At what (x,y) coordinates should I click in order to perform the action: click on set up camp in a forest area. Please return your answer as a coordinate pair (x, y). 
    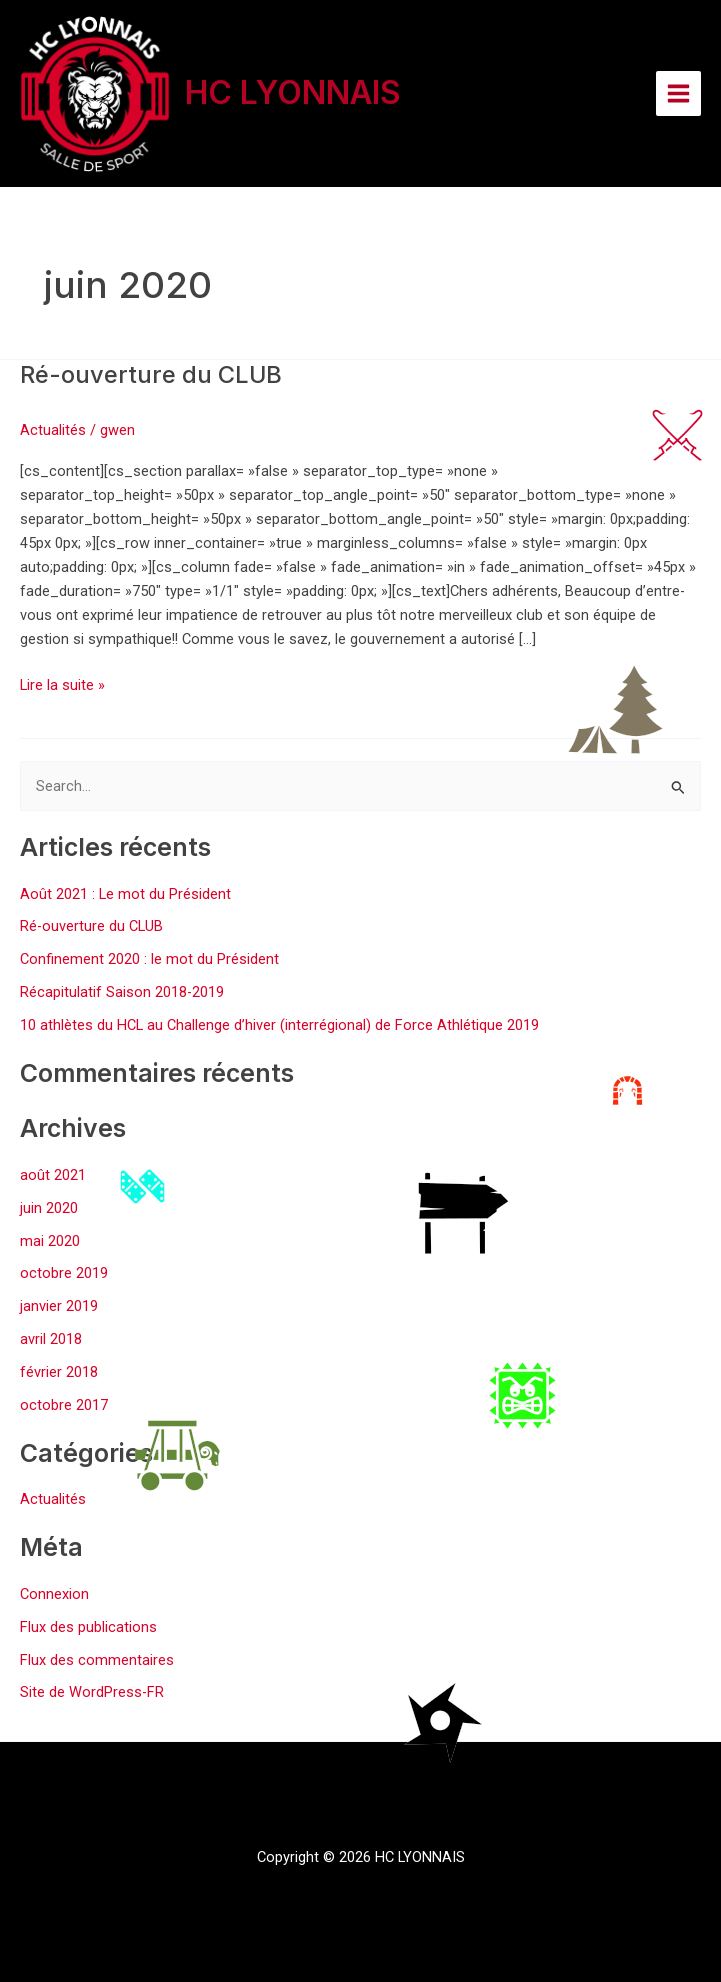
    Looking at the image, I should click on (615, 709).